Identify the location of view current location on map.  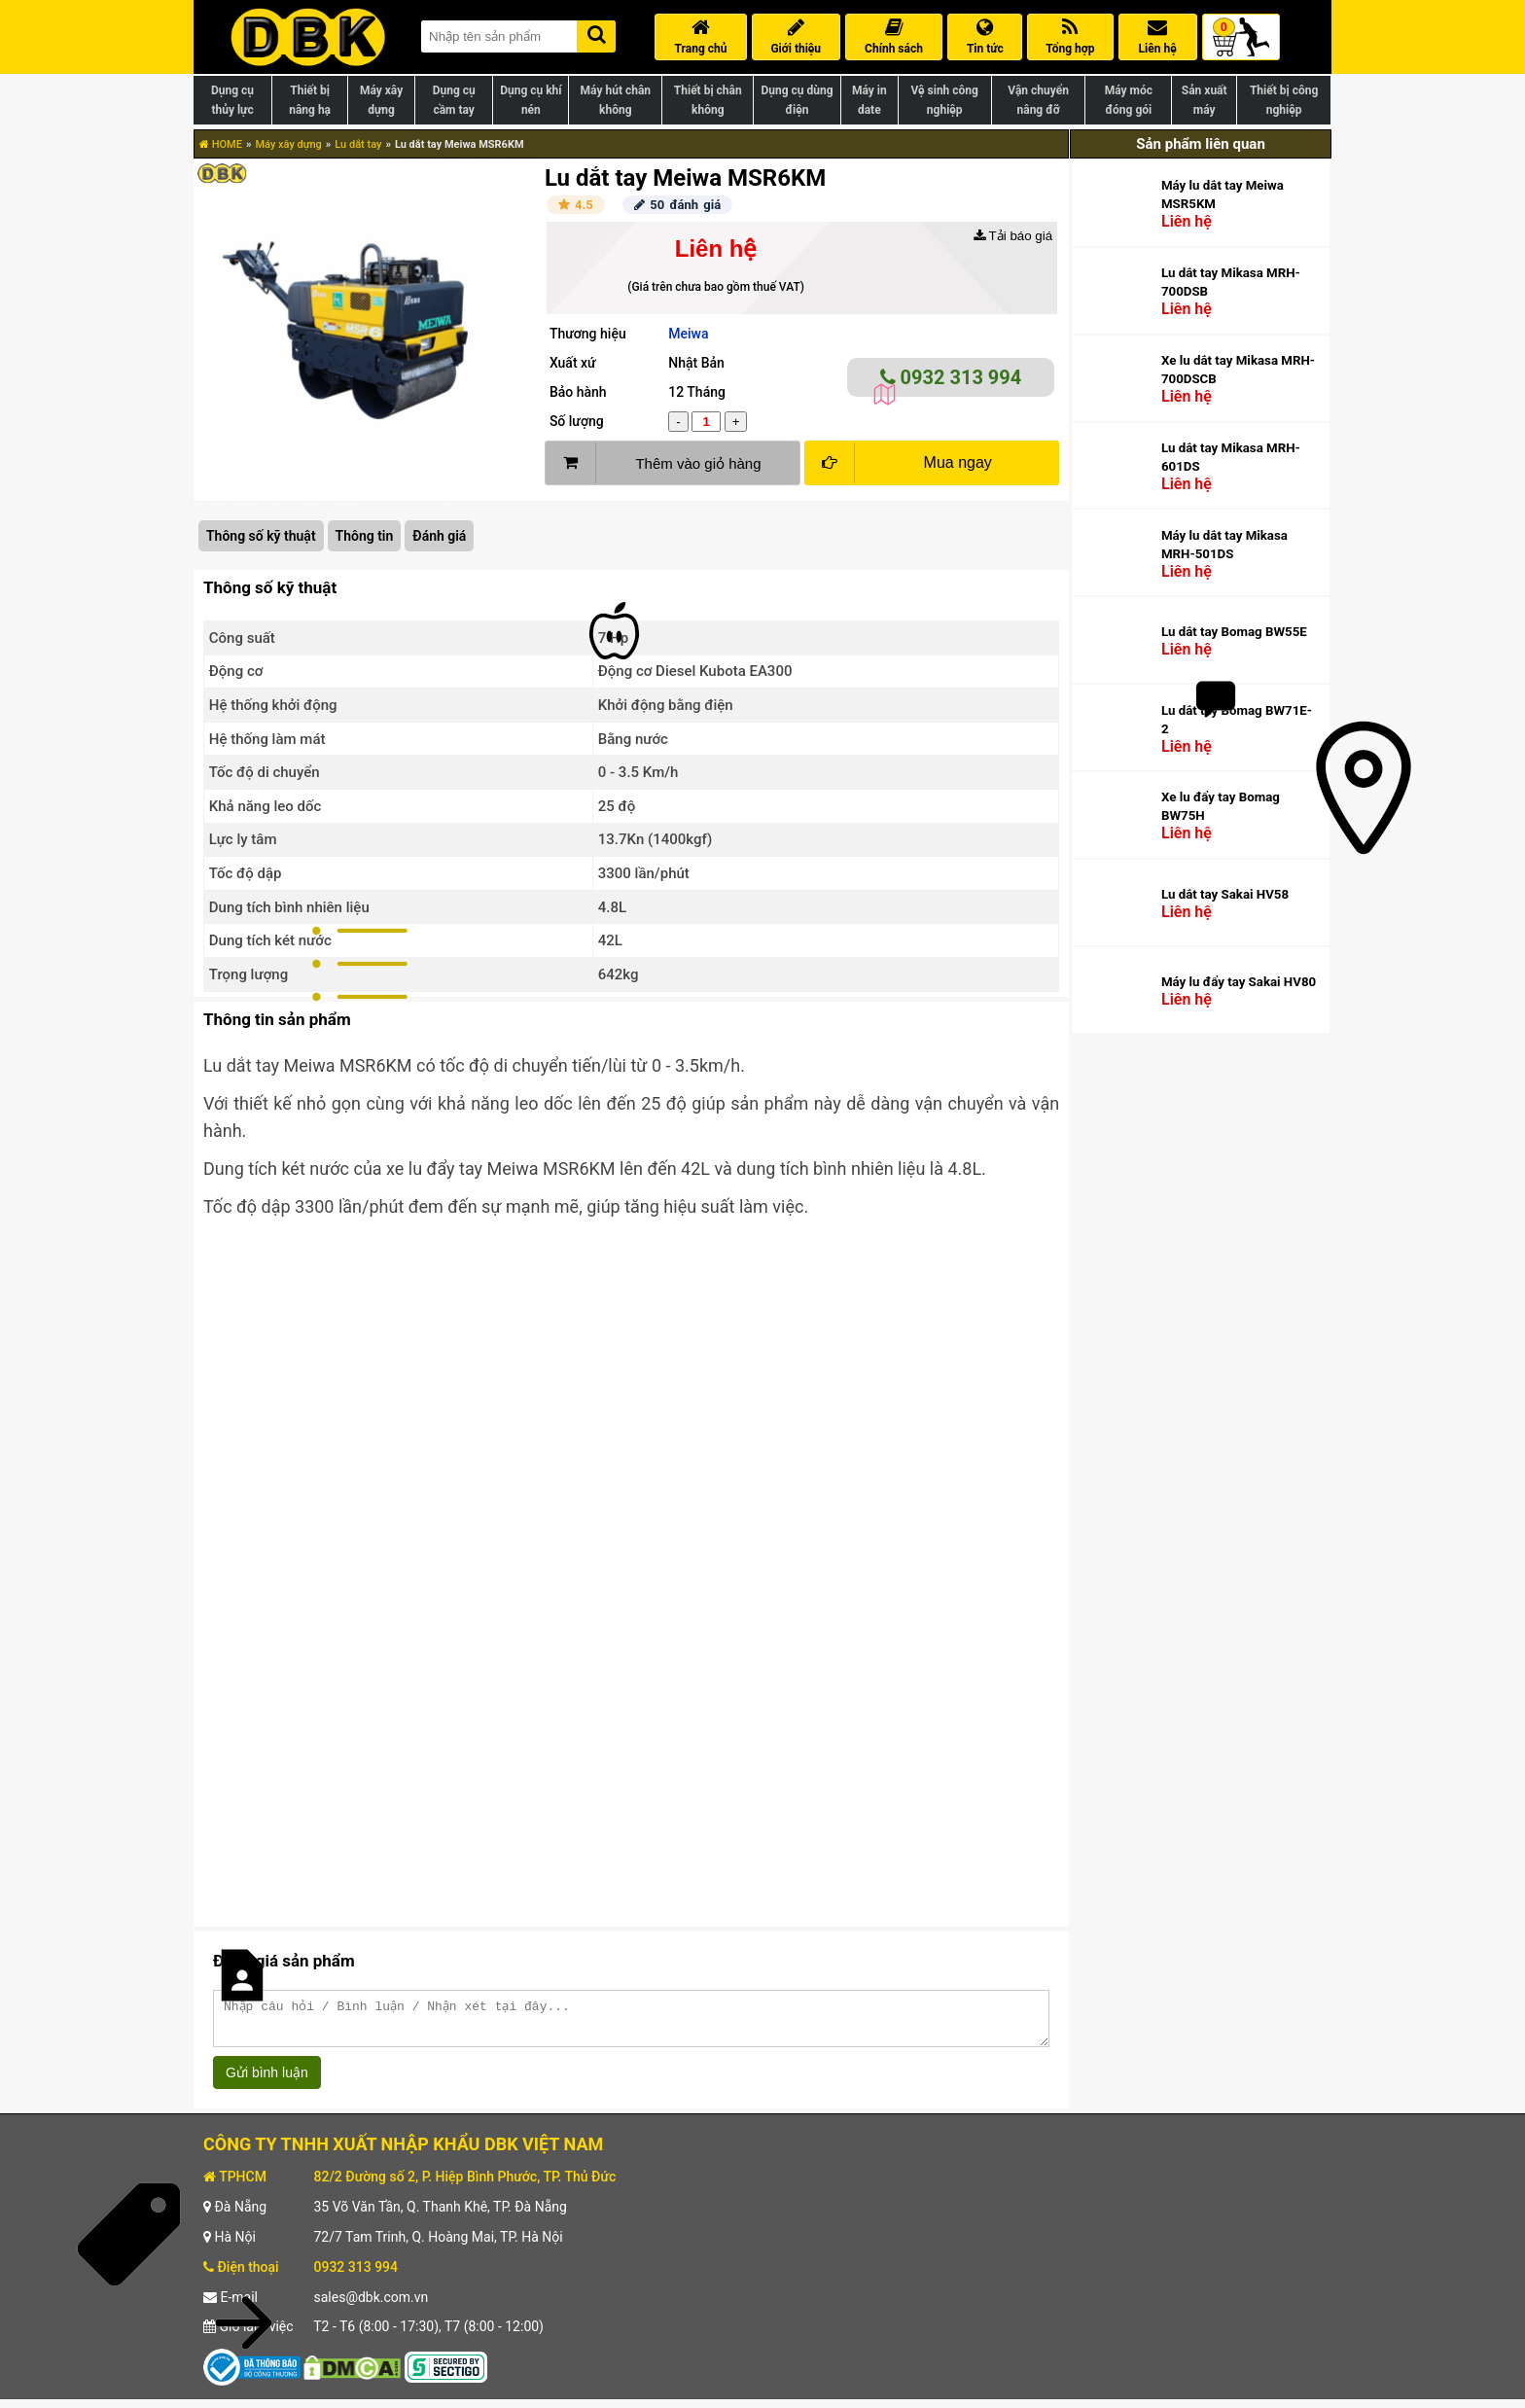
(1364, 788).